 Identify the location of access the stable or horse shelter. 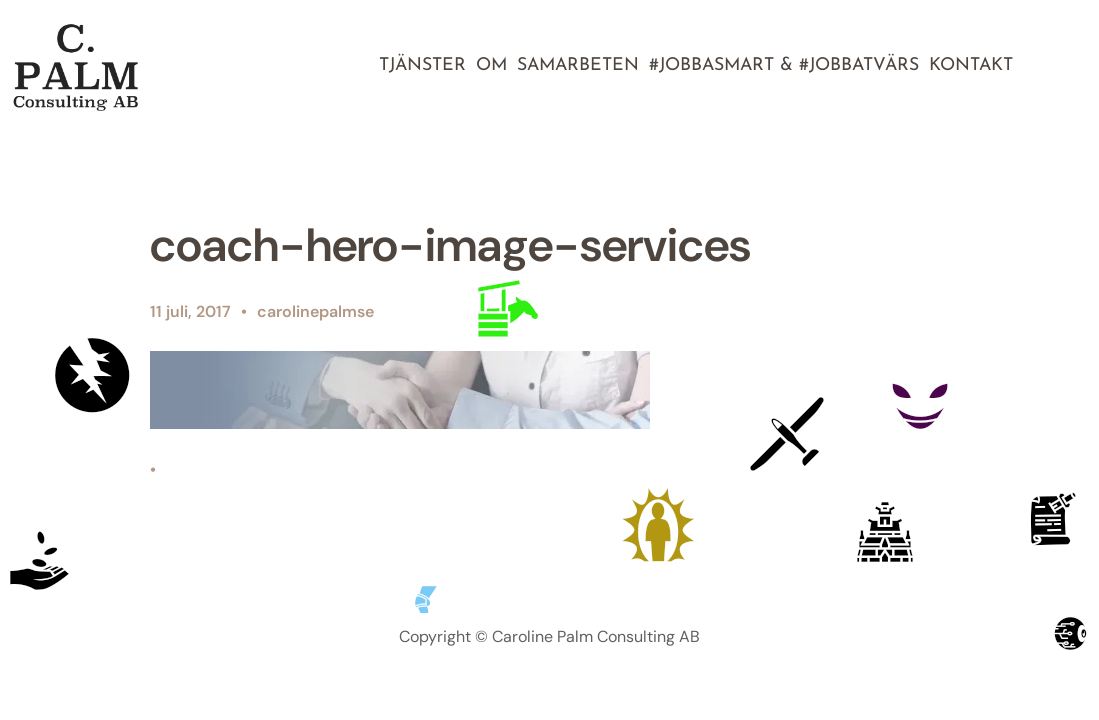
(509, 306).